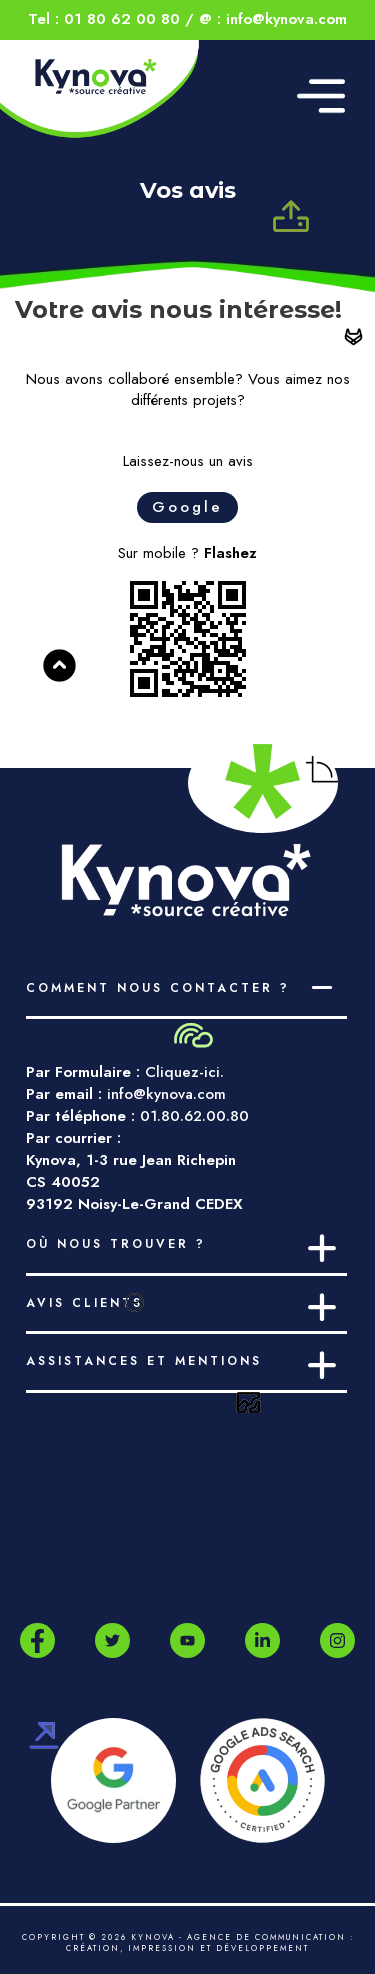 The image size is (375, 1974). I want to click on remove an item from a list or cart, so click(134, 1302).